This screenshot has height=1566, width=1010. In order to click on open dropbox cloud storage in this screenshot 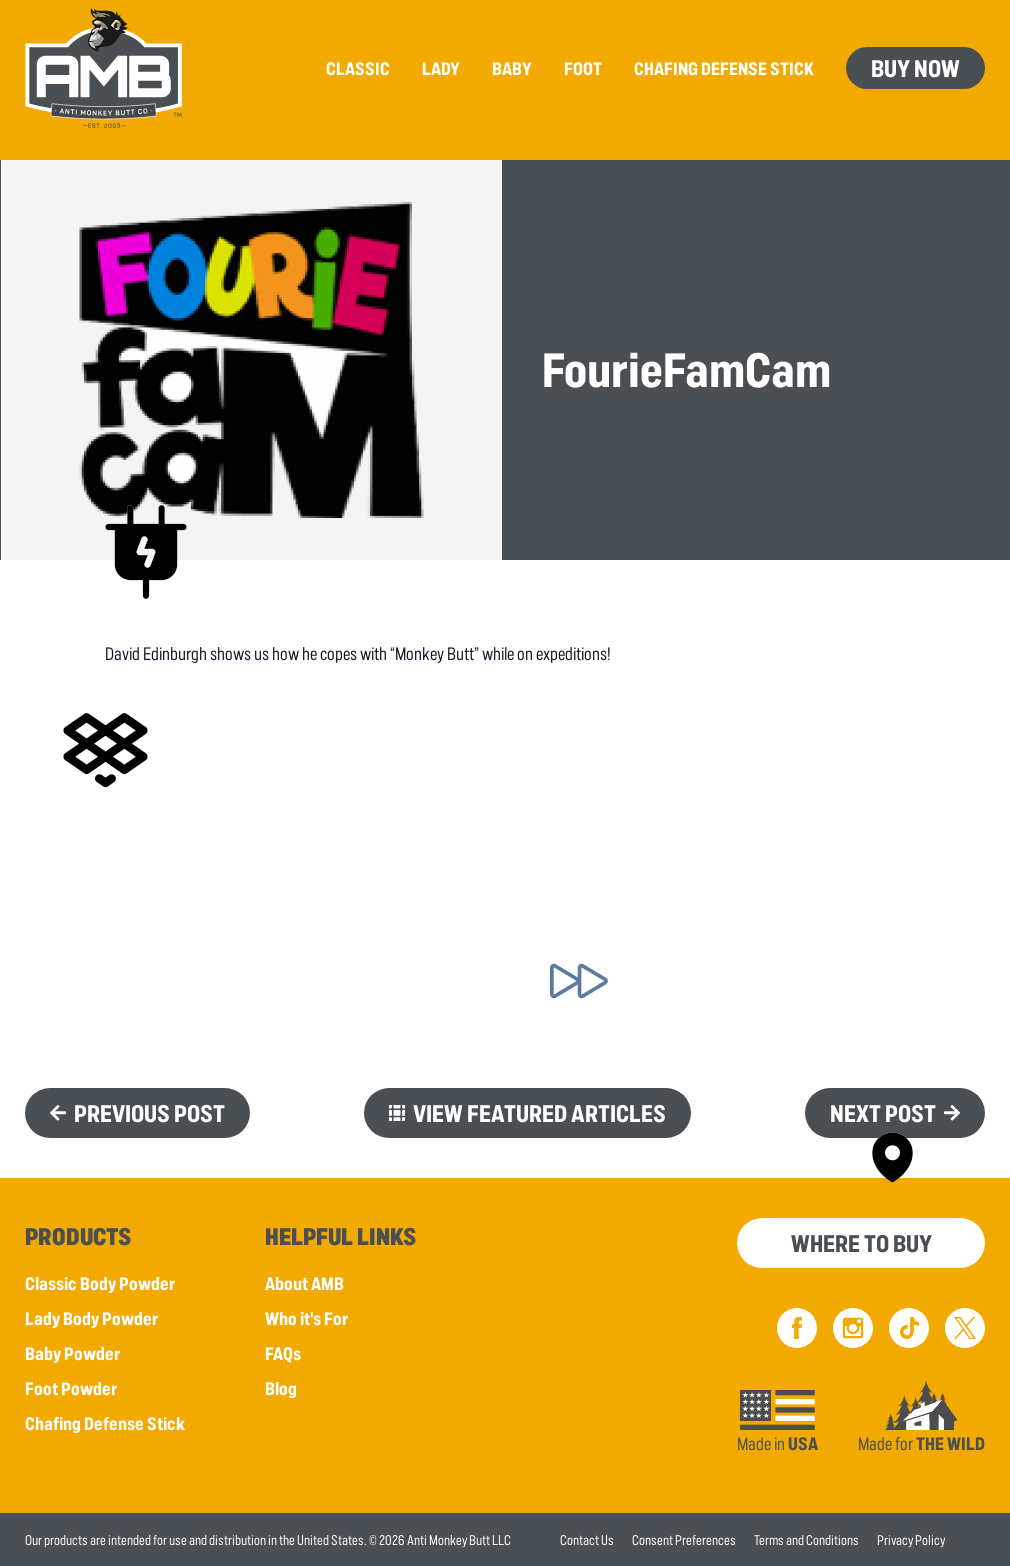, I will do `click(105, 746)`.